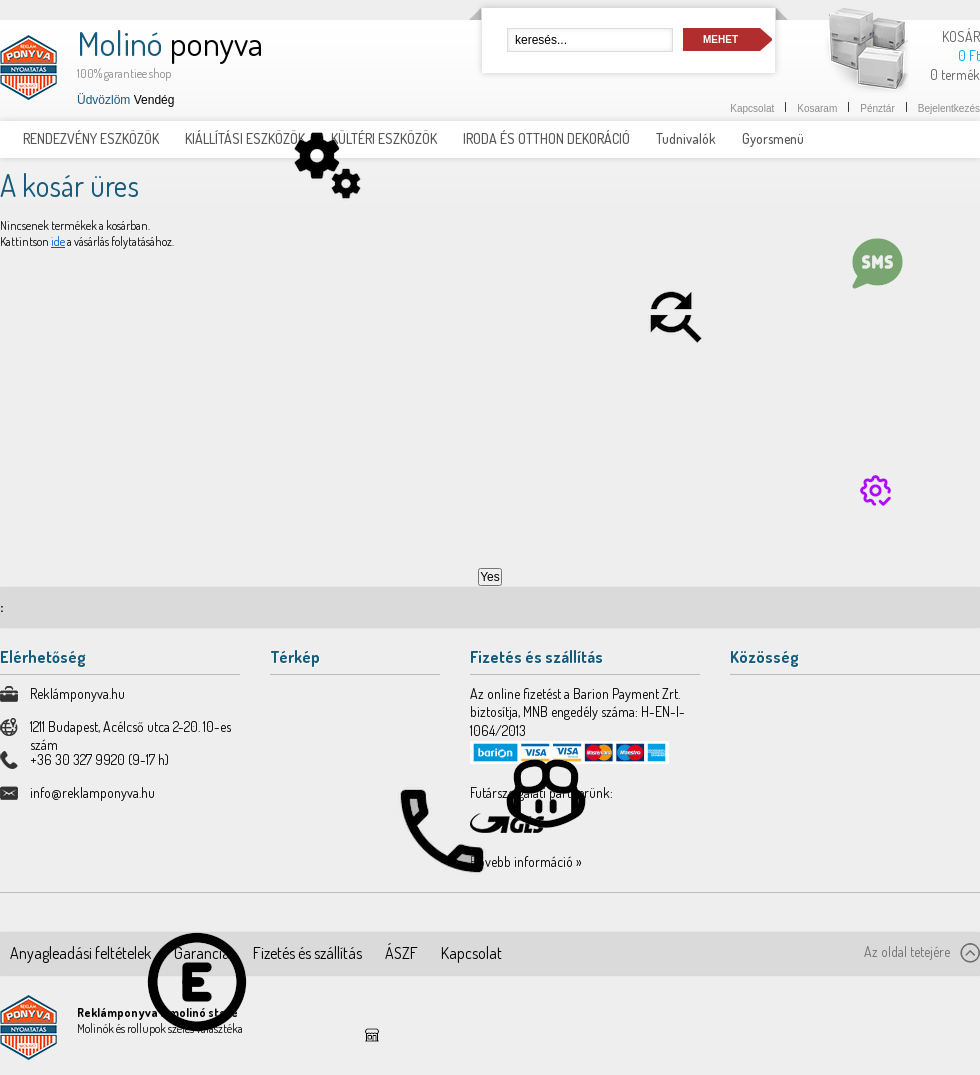 This screenshot has height=1075, width=980. What do you see at coordinates (197, 982) in the screenshot?
I see `indicates east direction on a map or compass` at bounding box center [197, 982].